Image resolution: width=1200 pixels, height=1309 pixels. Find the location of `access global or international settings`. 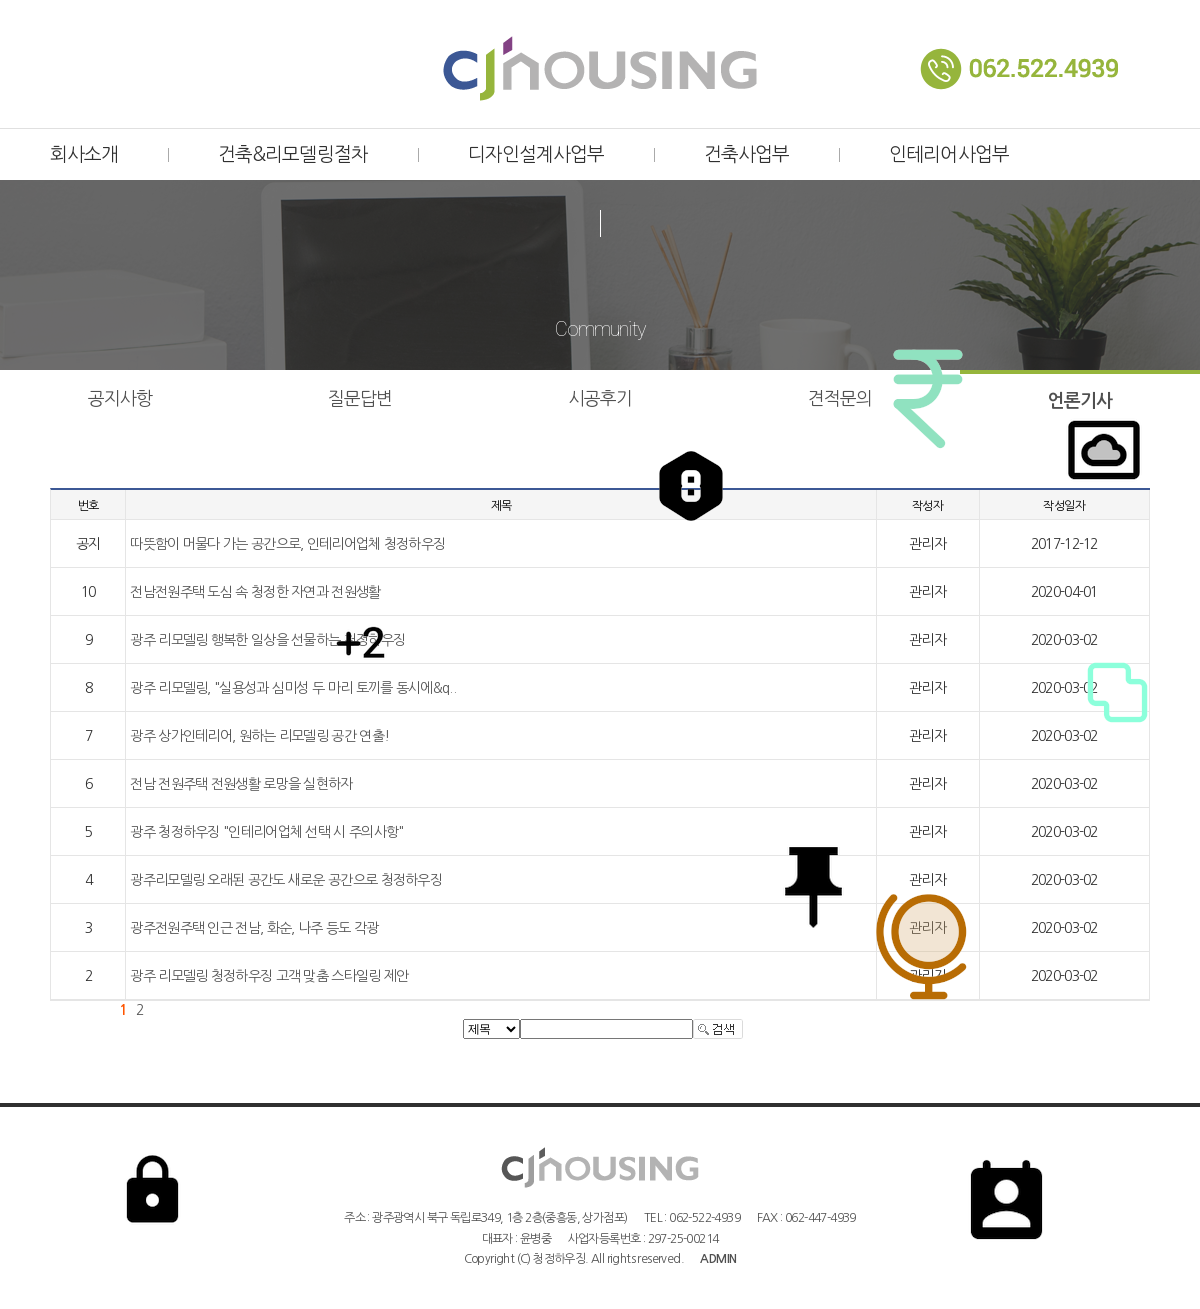

access global or international settings is located at coordinates (925, 943).